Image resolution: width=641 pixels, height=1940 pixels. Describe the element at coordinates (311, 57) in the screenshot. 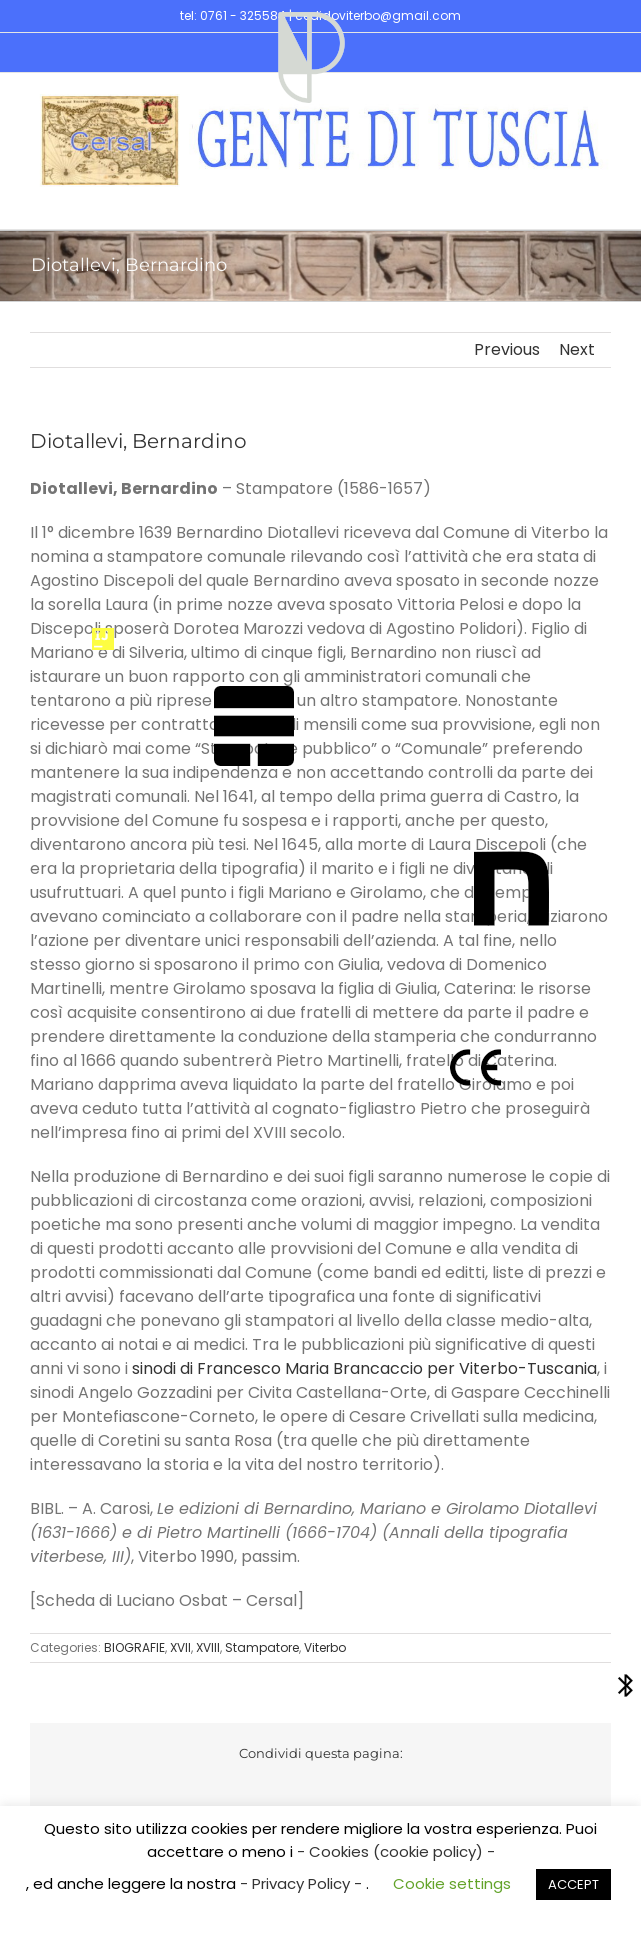

I see `visit the Phosphor Icons website` at that location.